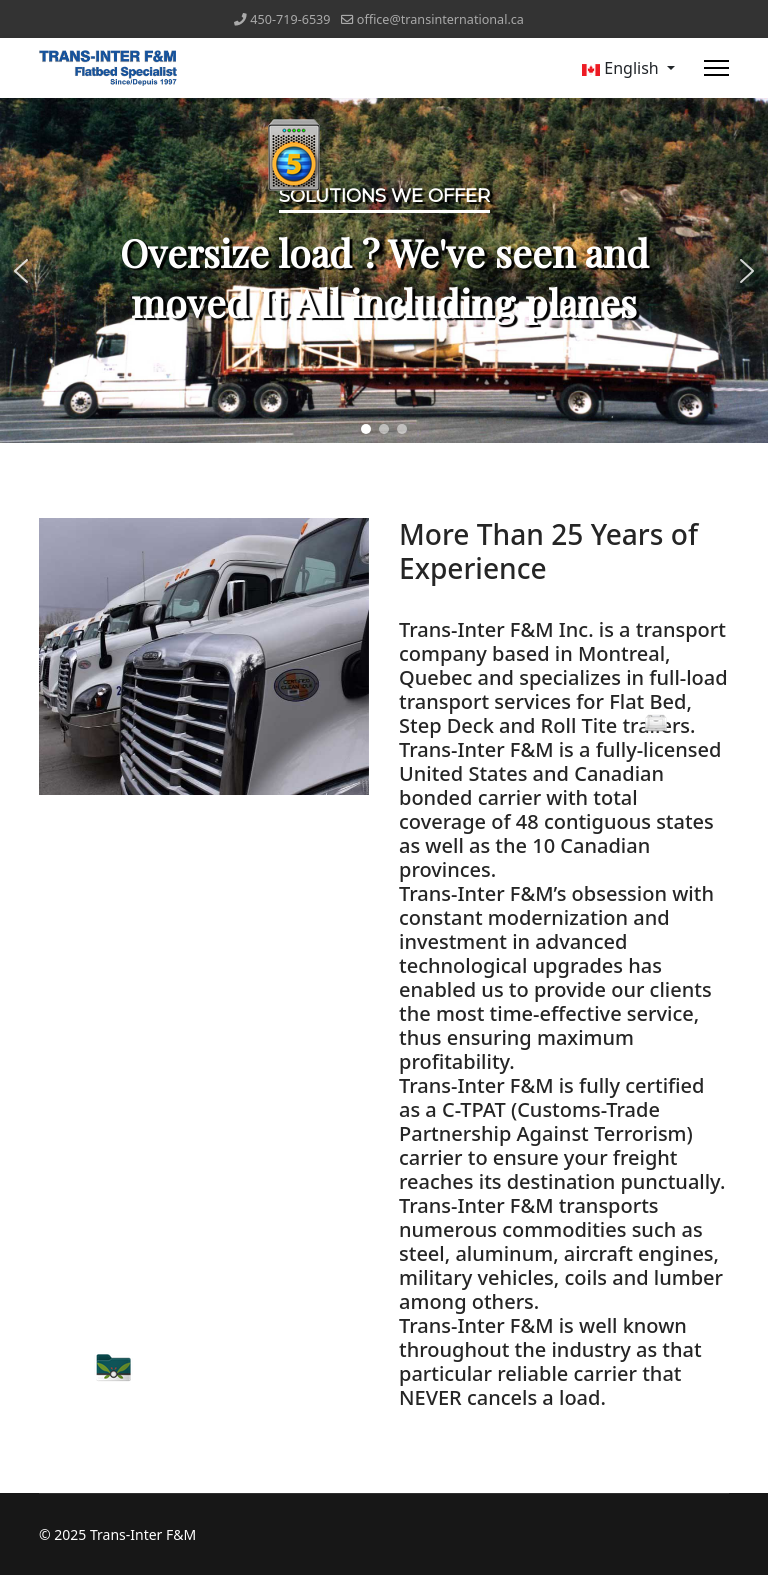  Describe the element at coordinates (294, 155) in the screenshot. I see `RAID 5 storage configuration status` at that location.